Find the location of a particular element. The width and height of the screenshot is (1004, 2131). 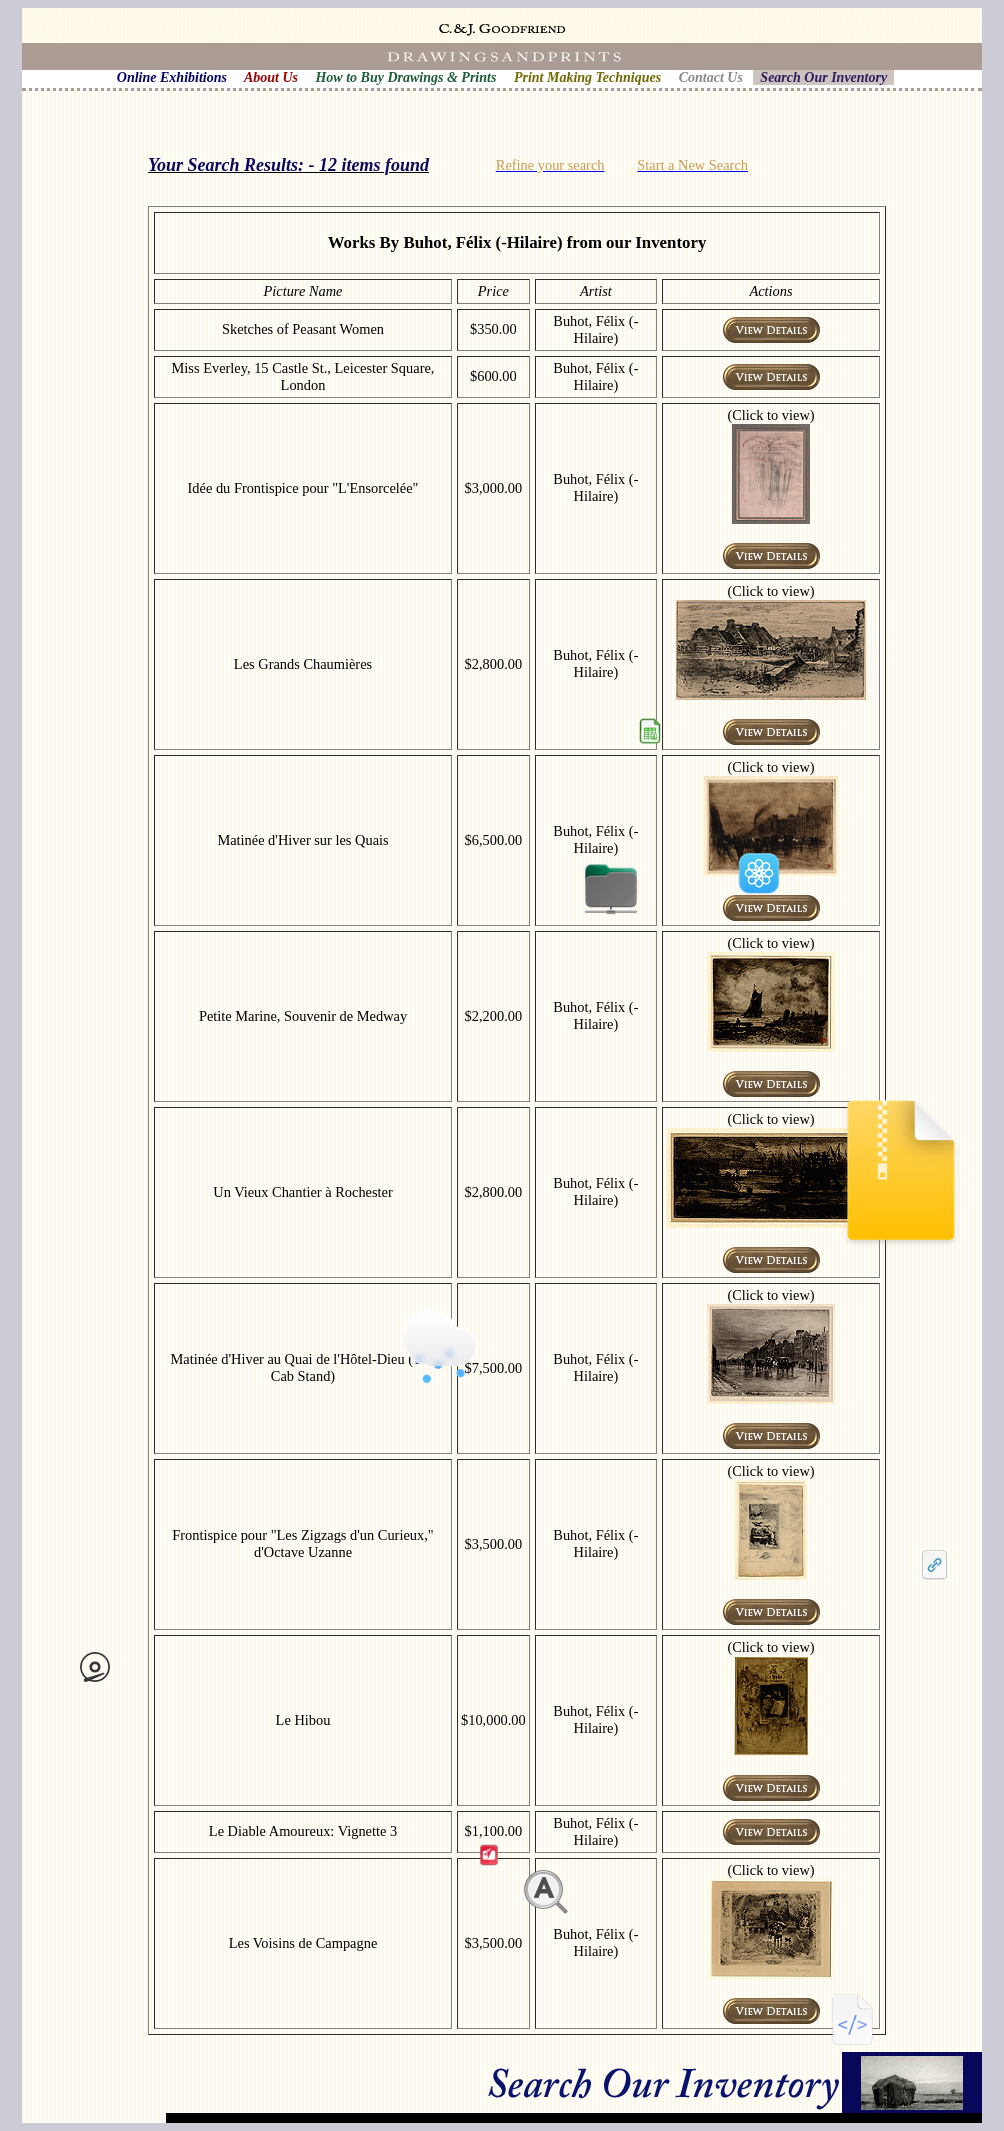

access a network or remote folder is located at coordinates (611, 888).